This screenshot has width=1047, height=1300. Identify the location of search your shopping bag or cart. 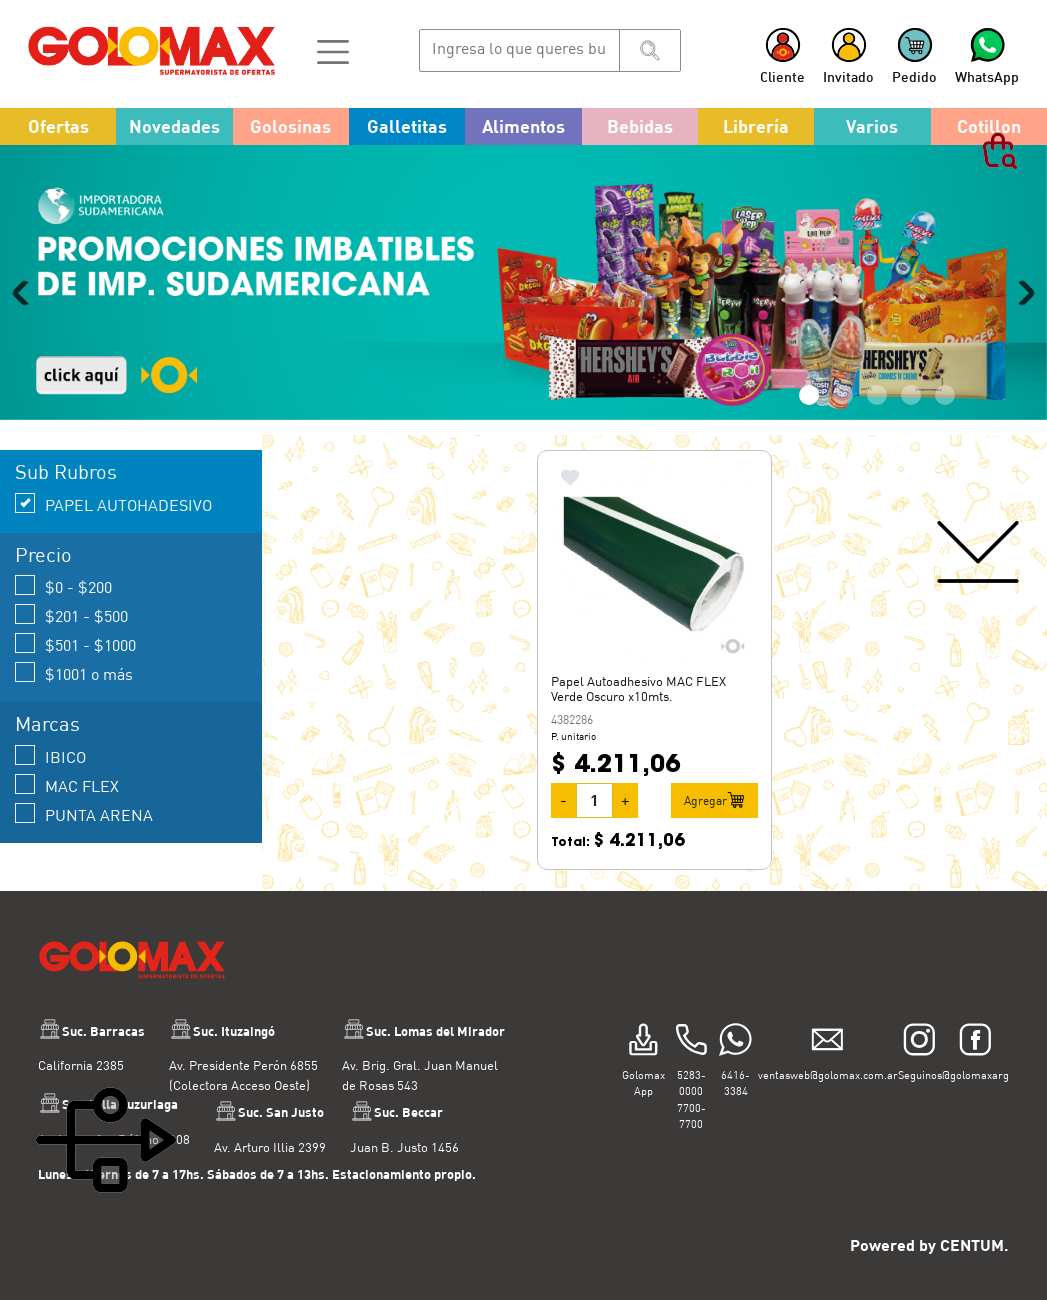
(998, 150).